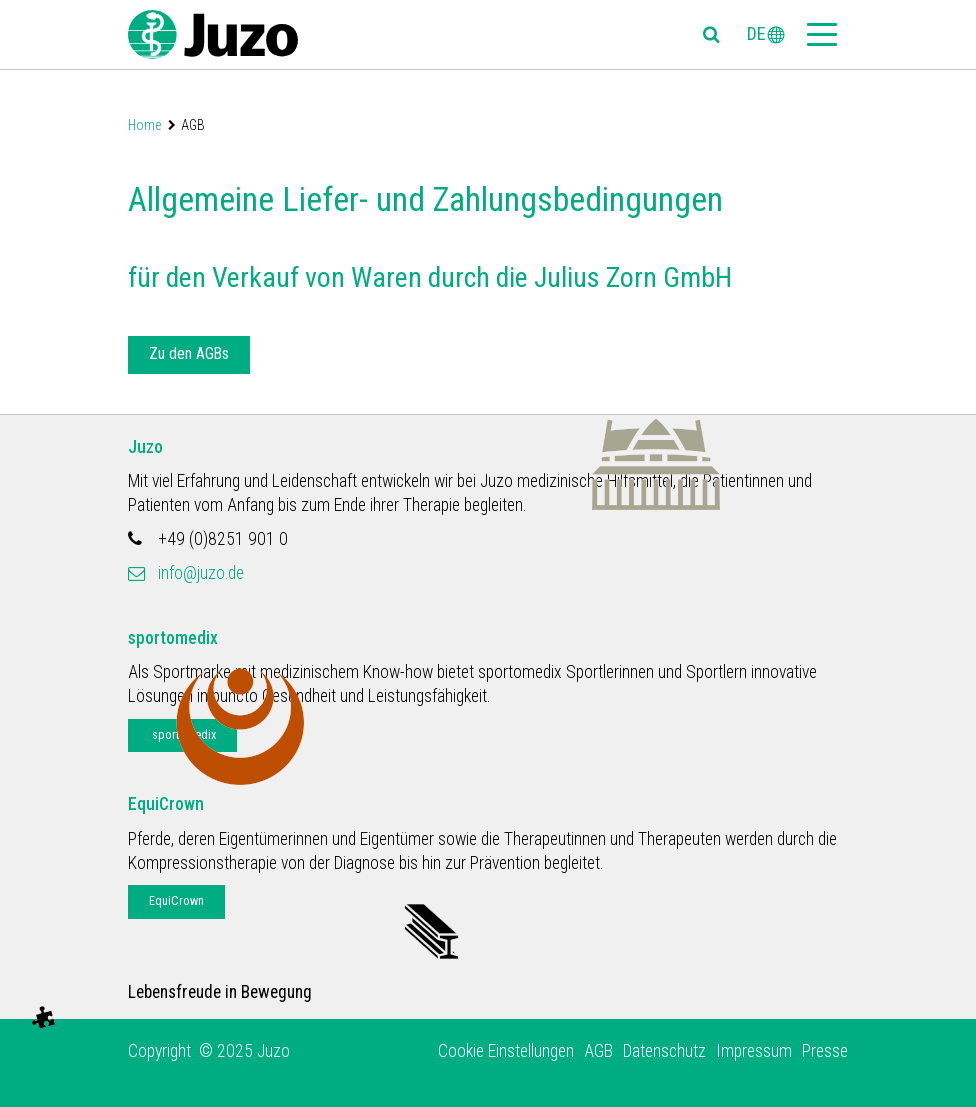  I want to click on access plugins or extensions, so click(43, 1017).